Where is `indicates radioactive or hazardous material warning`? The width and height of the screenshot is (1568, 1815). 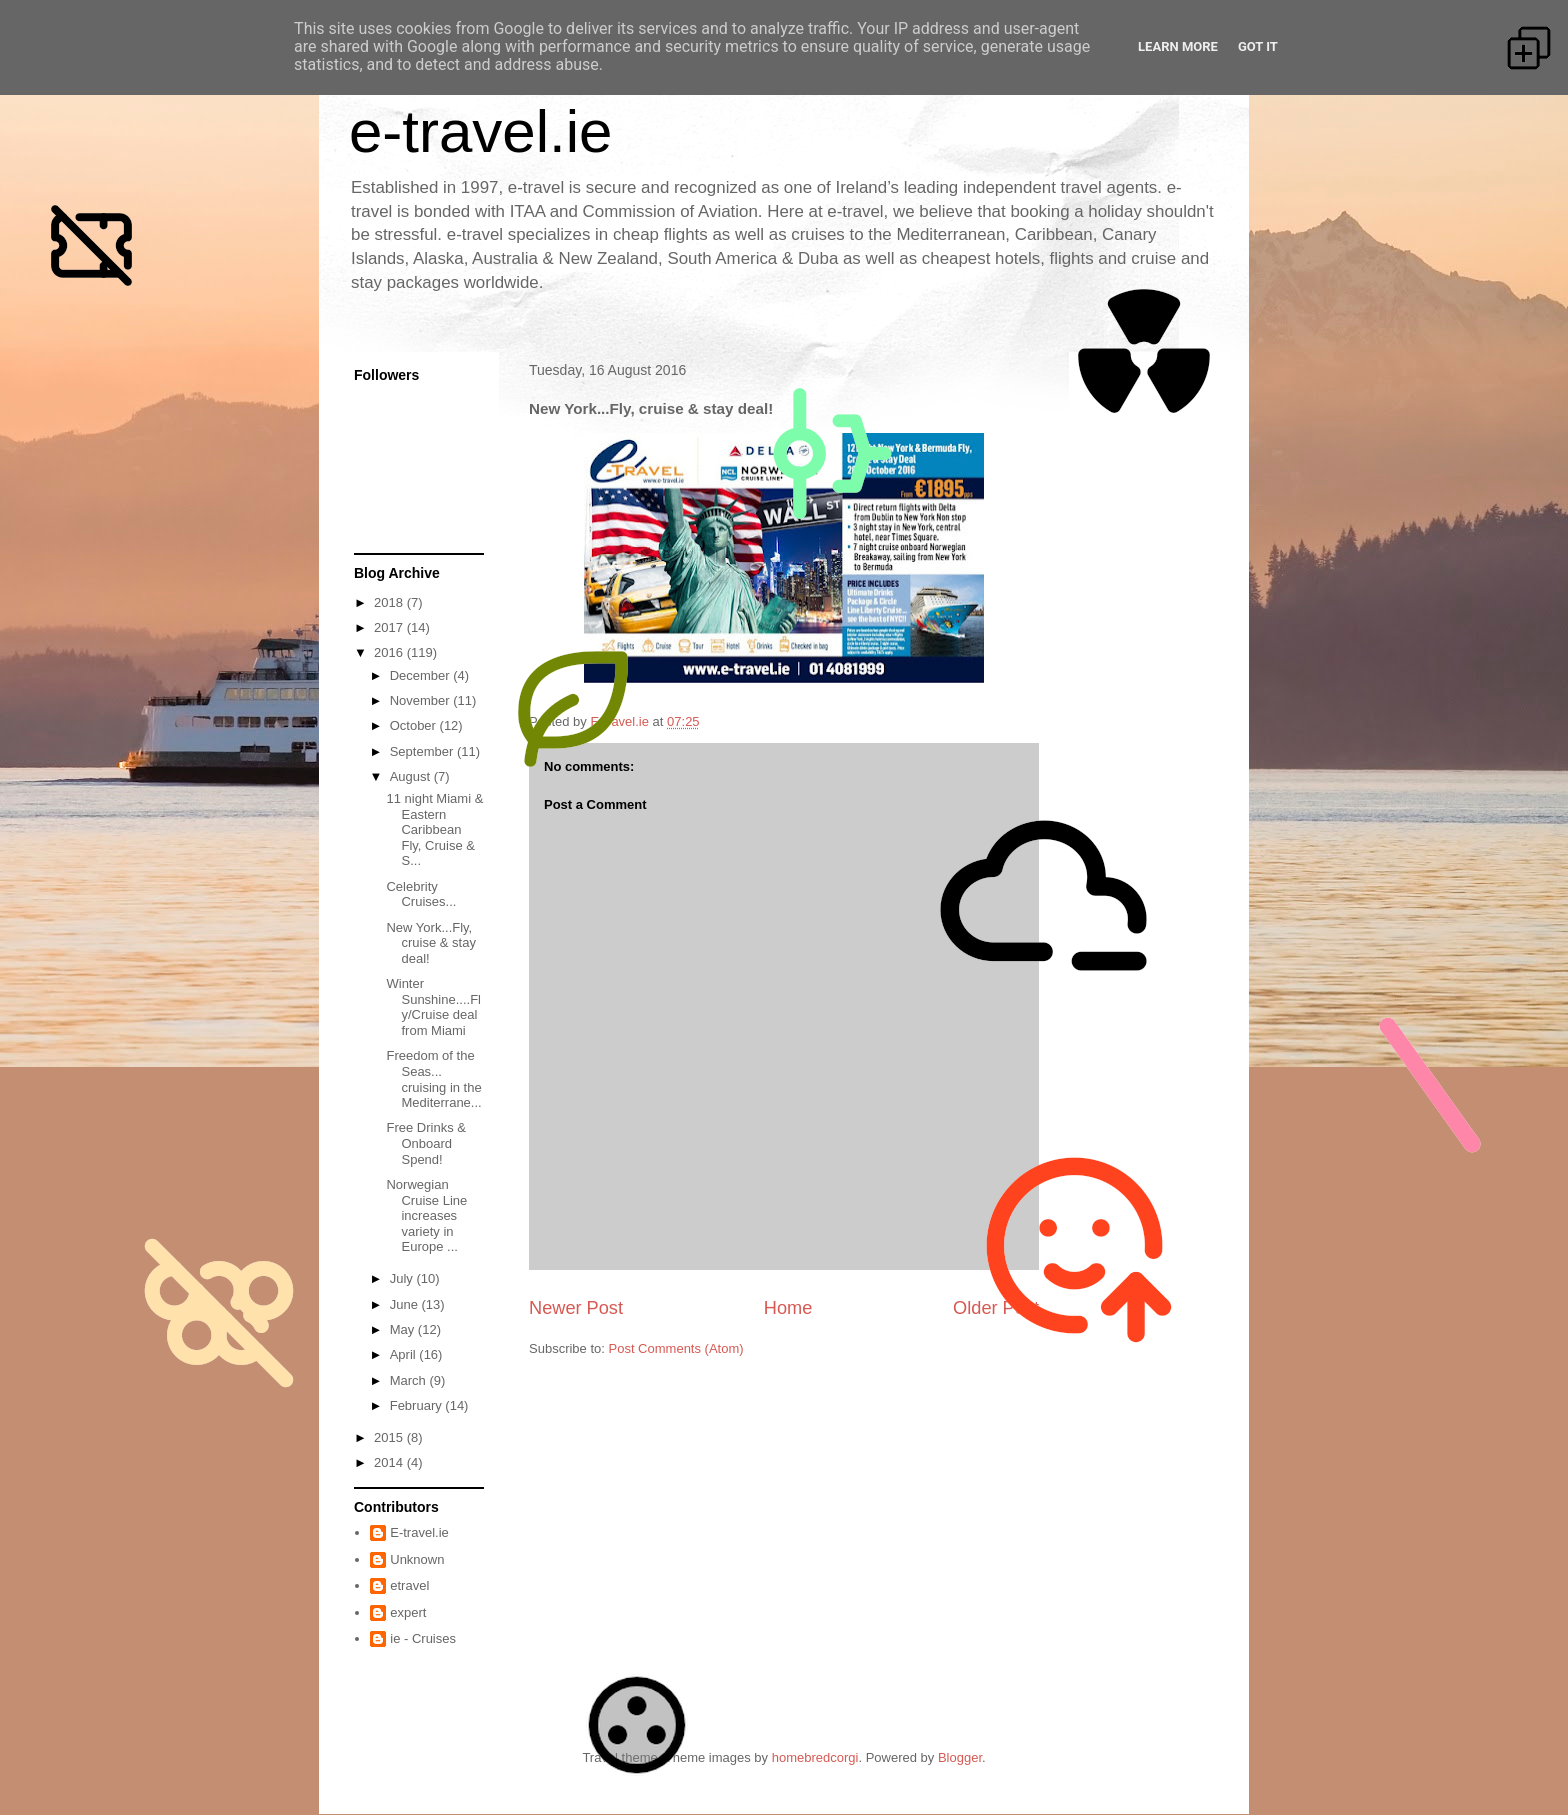
indicates radioactive or hazardous material warning is located at coordinates (1144, 355).